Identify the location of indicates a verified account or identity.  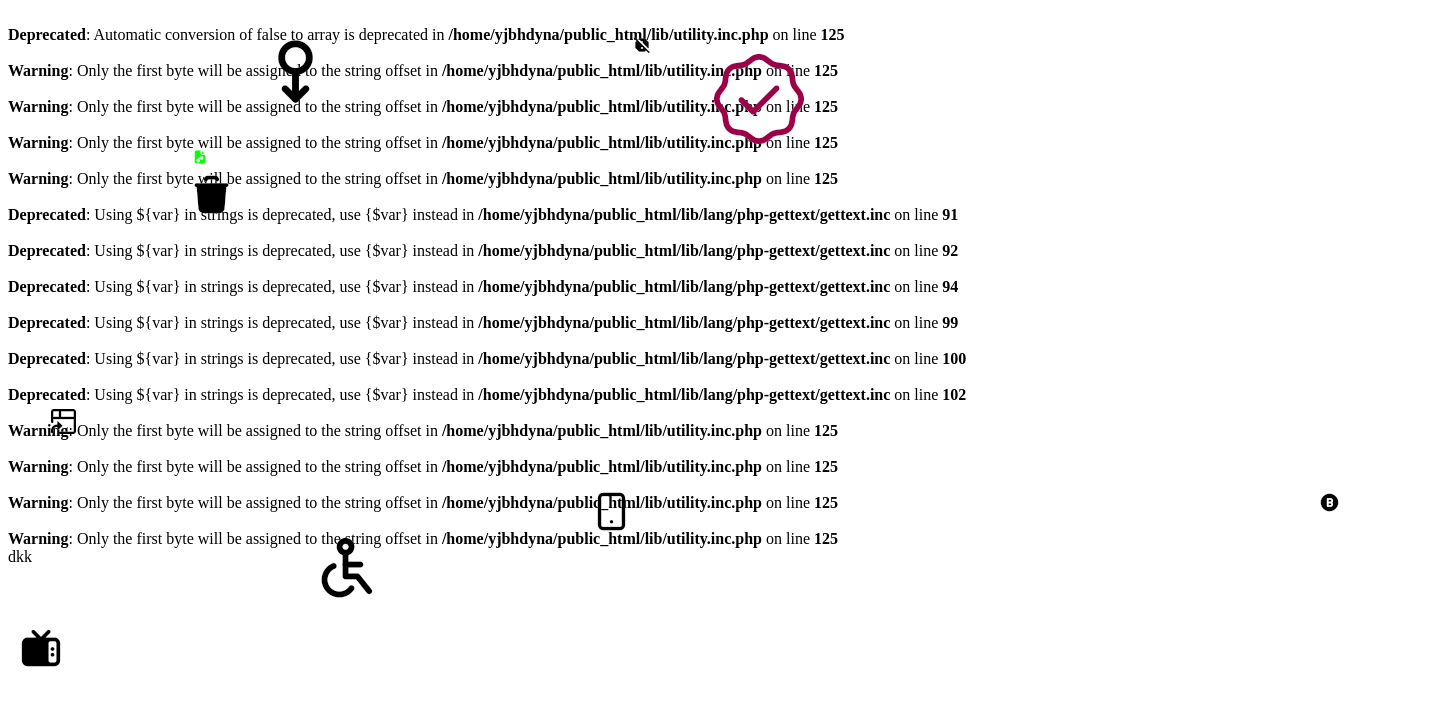
(759, 99).